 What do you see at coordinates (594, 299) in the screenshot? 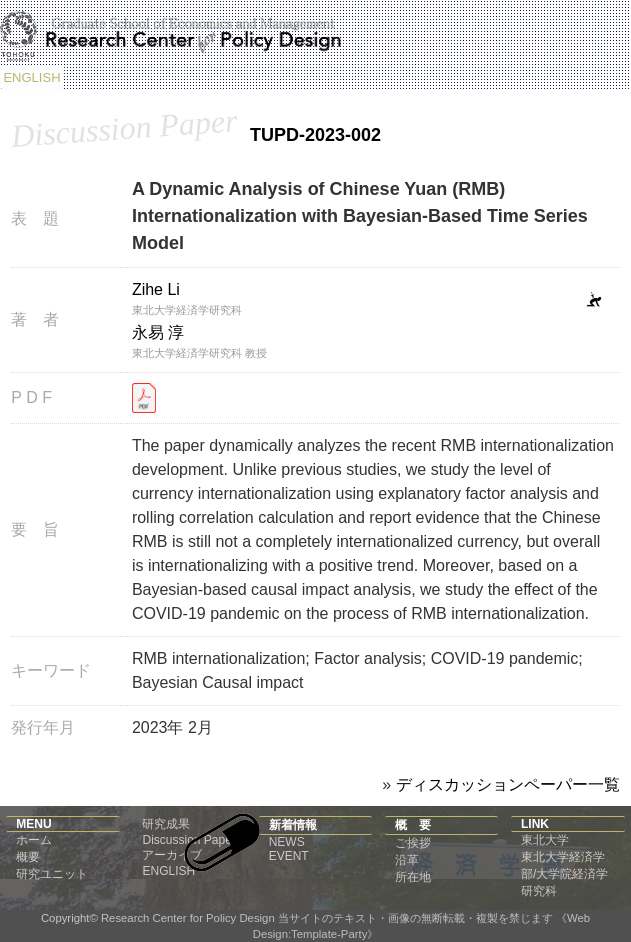
I see `indicates a backstab or stealth attack ability` at bounding box center [594, 299].